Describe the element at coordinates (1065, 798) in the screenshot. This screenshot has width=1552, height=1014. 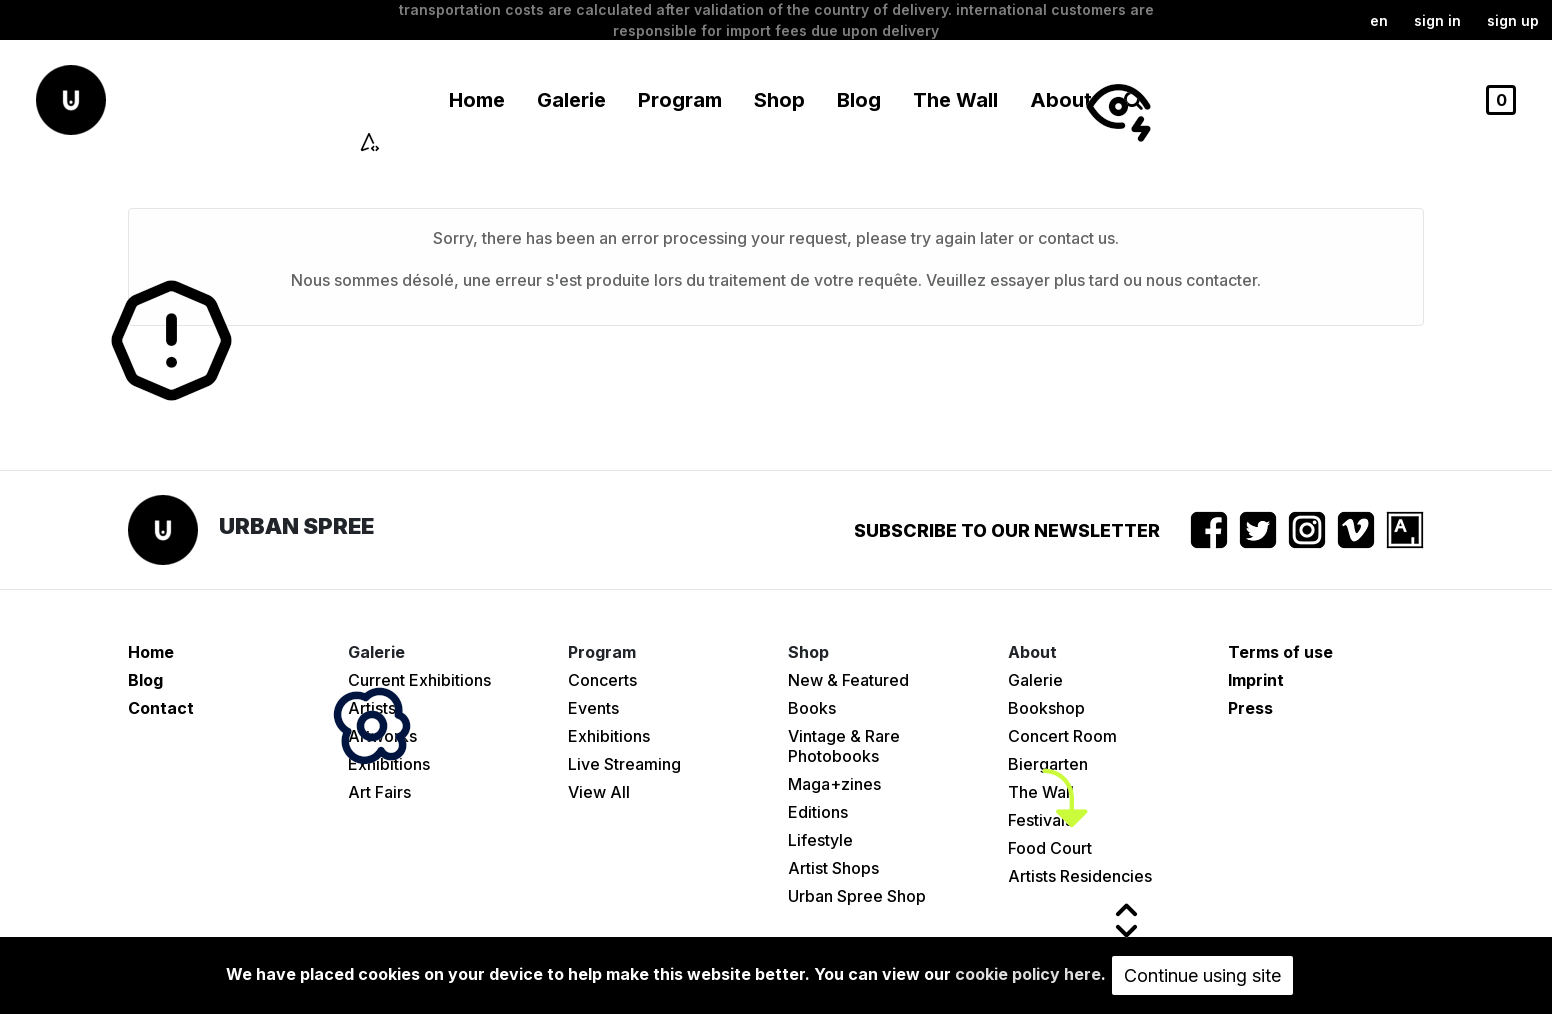
I see `navigate to the next item below` at that location.